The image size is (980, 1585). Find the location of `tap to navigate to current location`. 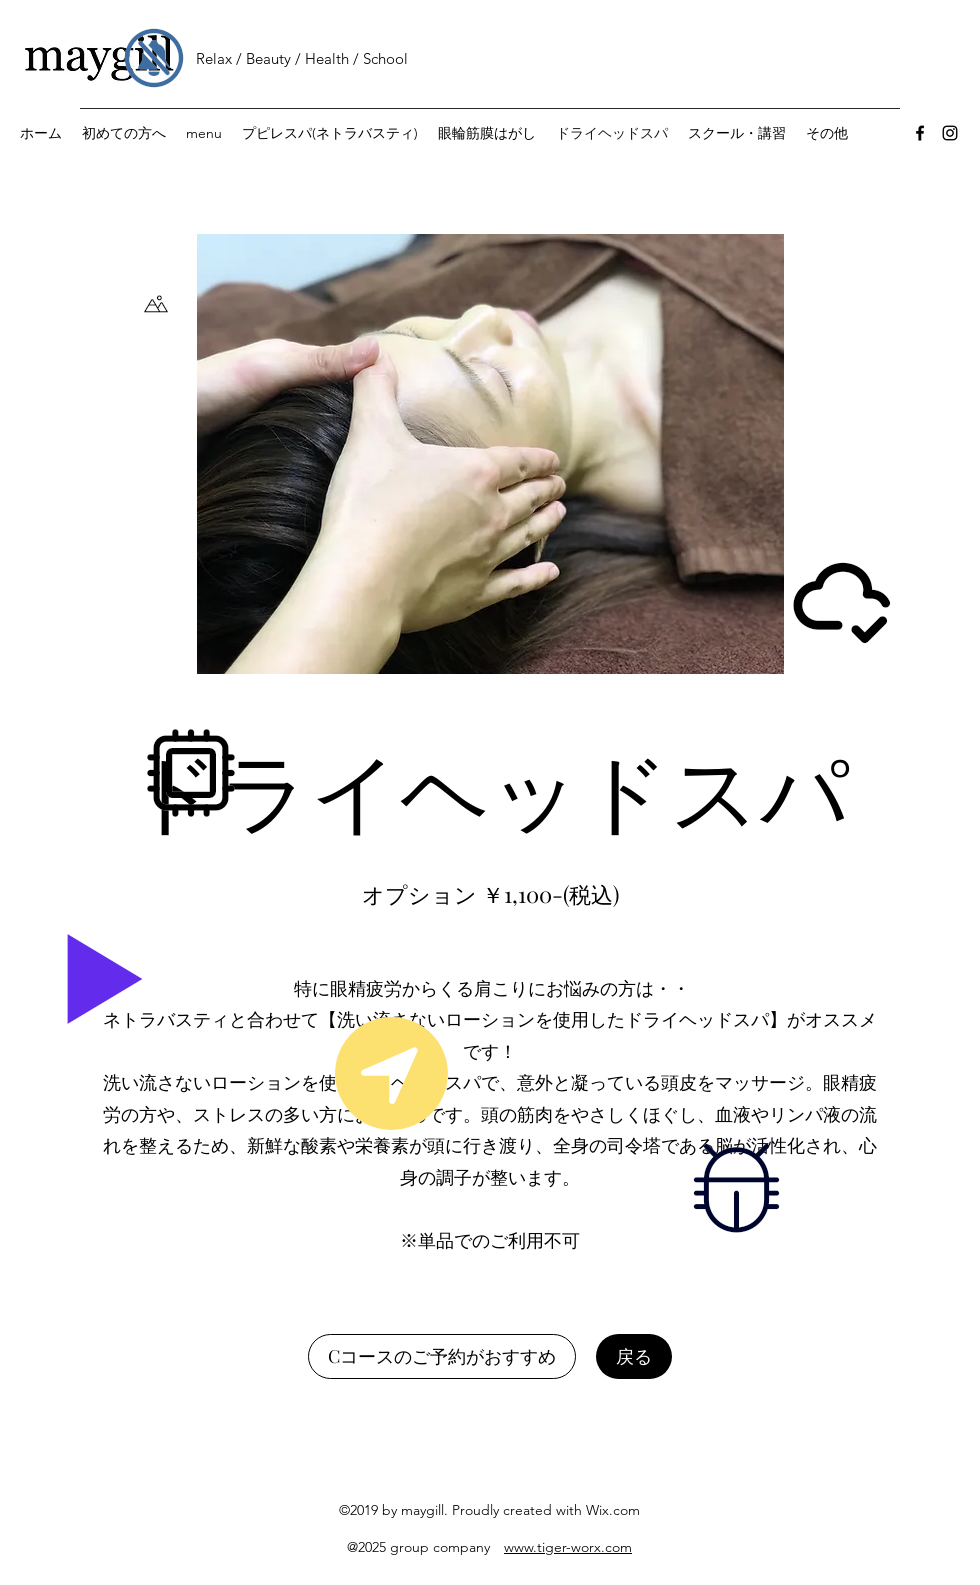

tap to navigate to current location is located at coordinates (391, 1073).